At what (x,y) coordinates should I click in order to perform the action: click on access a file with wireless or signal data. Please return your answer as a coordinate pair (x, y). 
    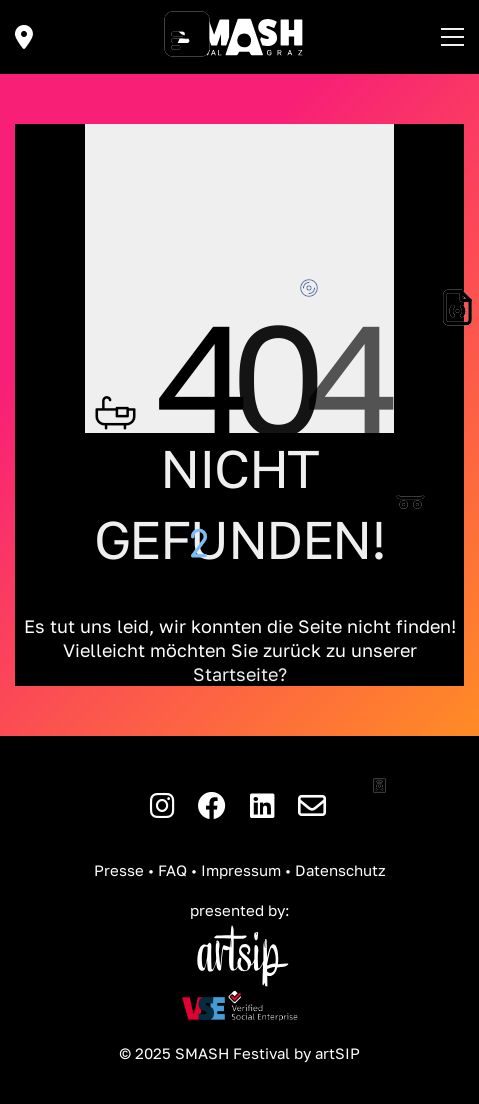
    Looking at the image, I should click on (457, 307).